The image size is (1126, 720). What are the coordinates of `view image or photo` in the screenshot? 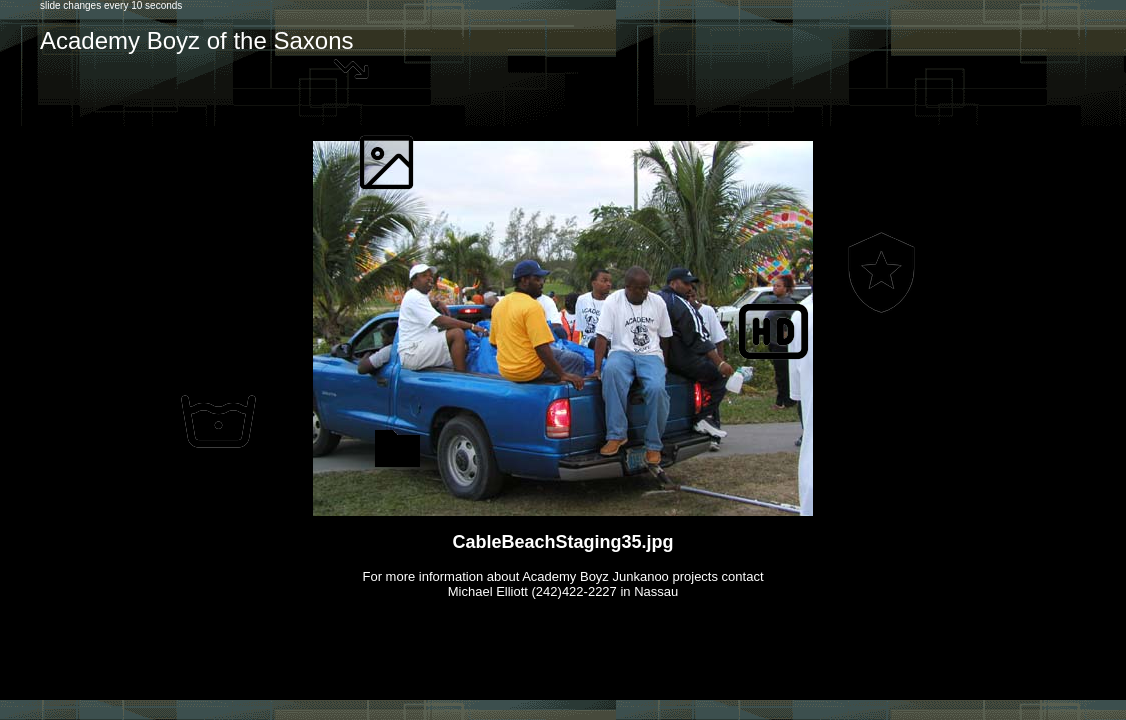 It's located at (386, 162).